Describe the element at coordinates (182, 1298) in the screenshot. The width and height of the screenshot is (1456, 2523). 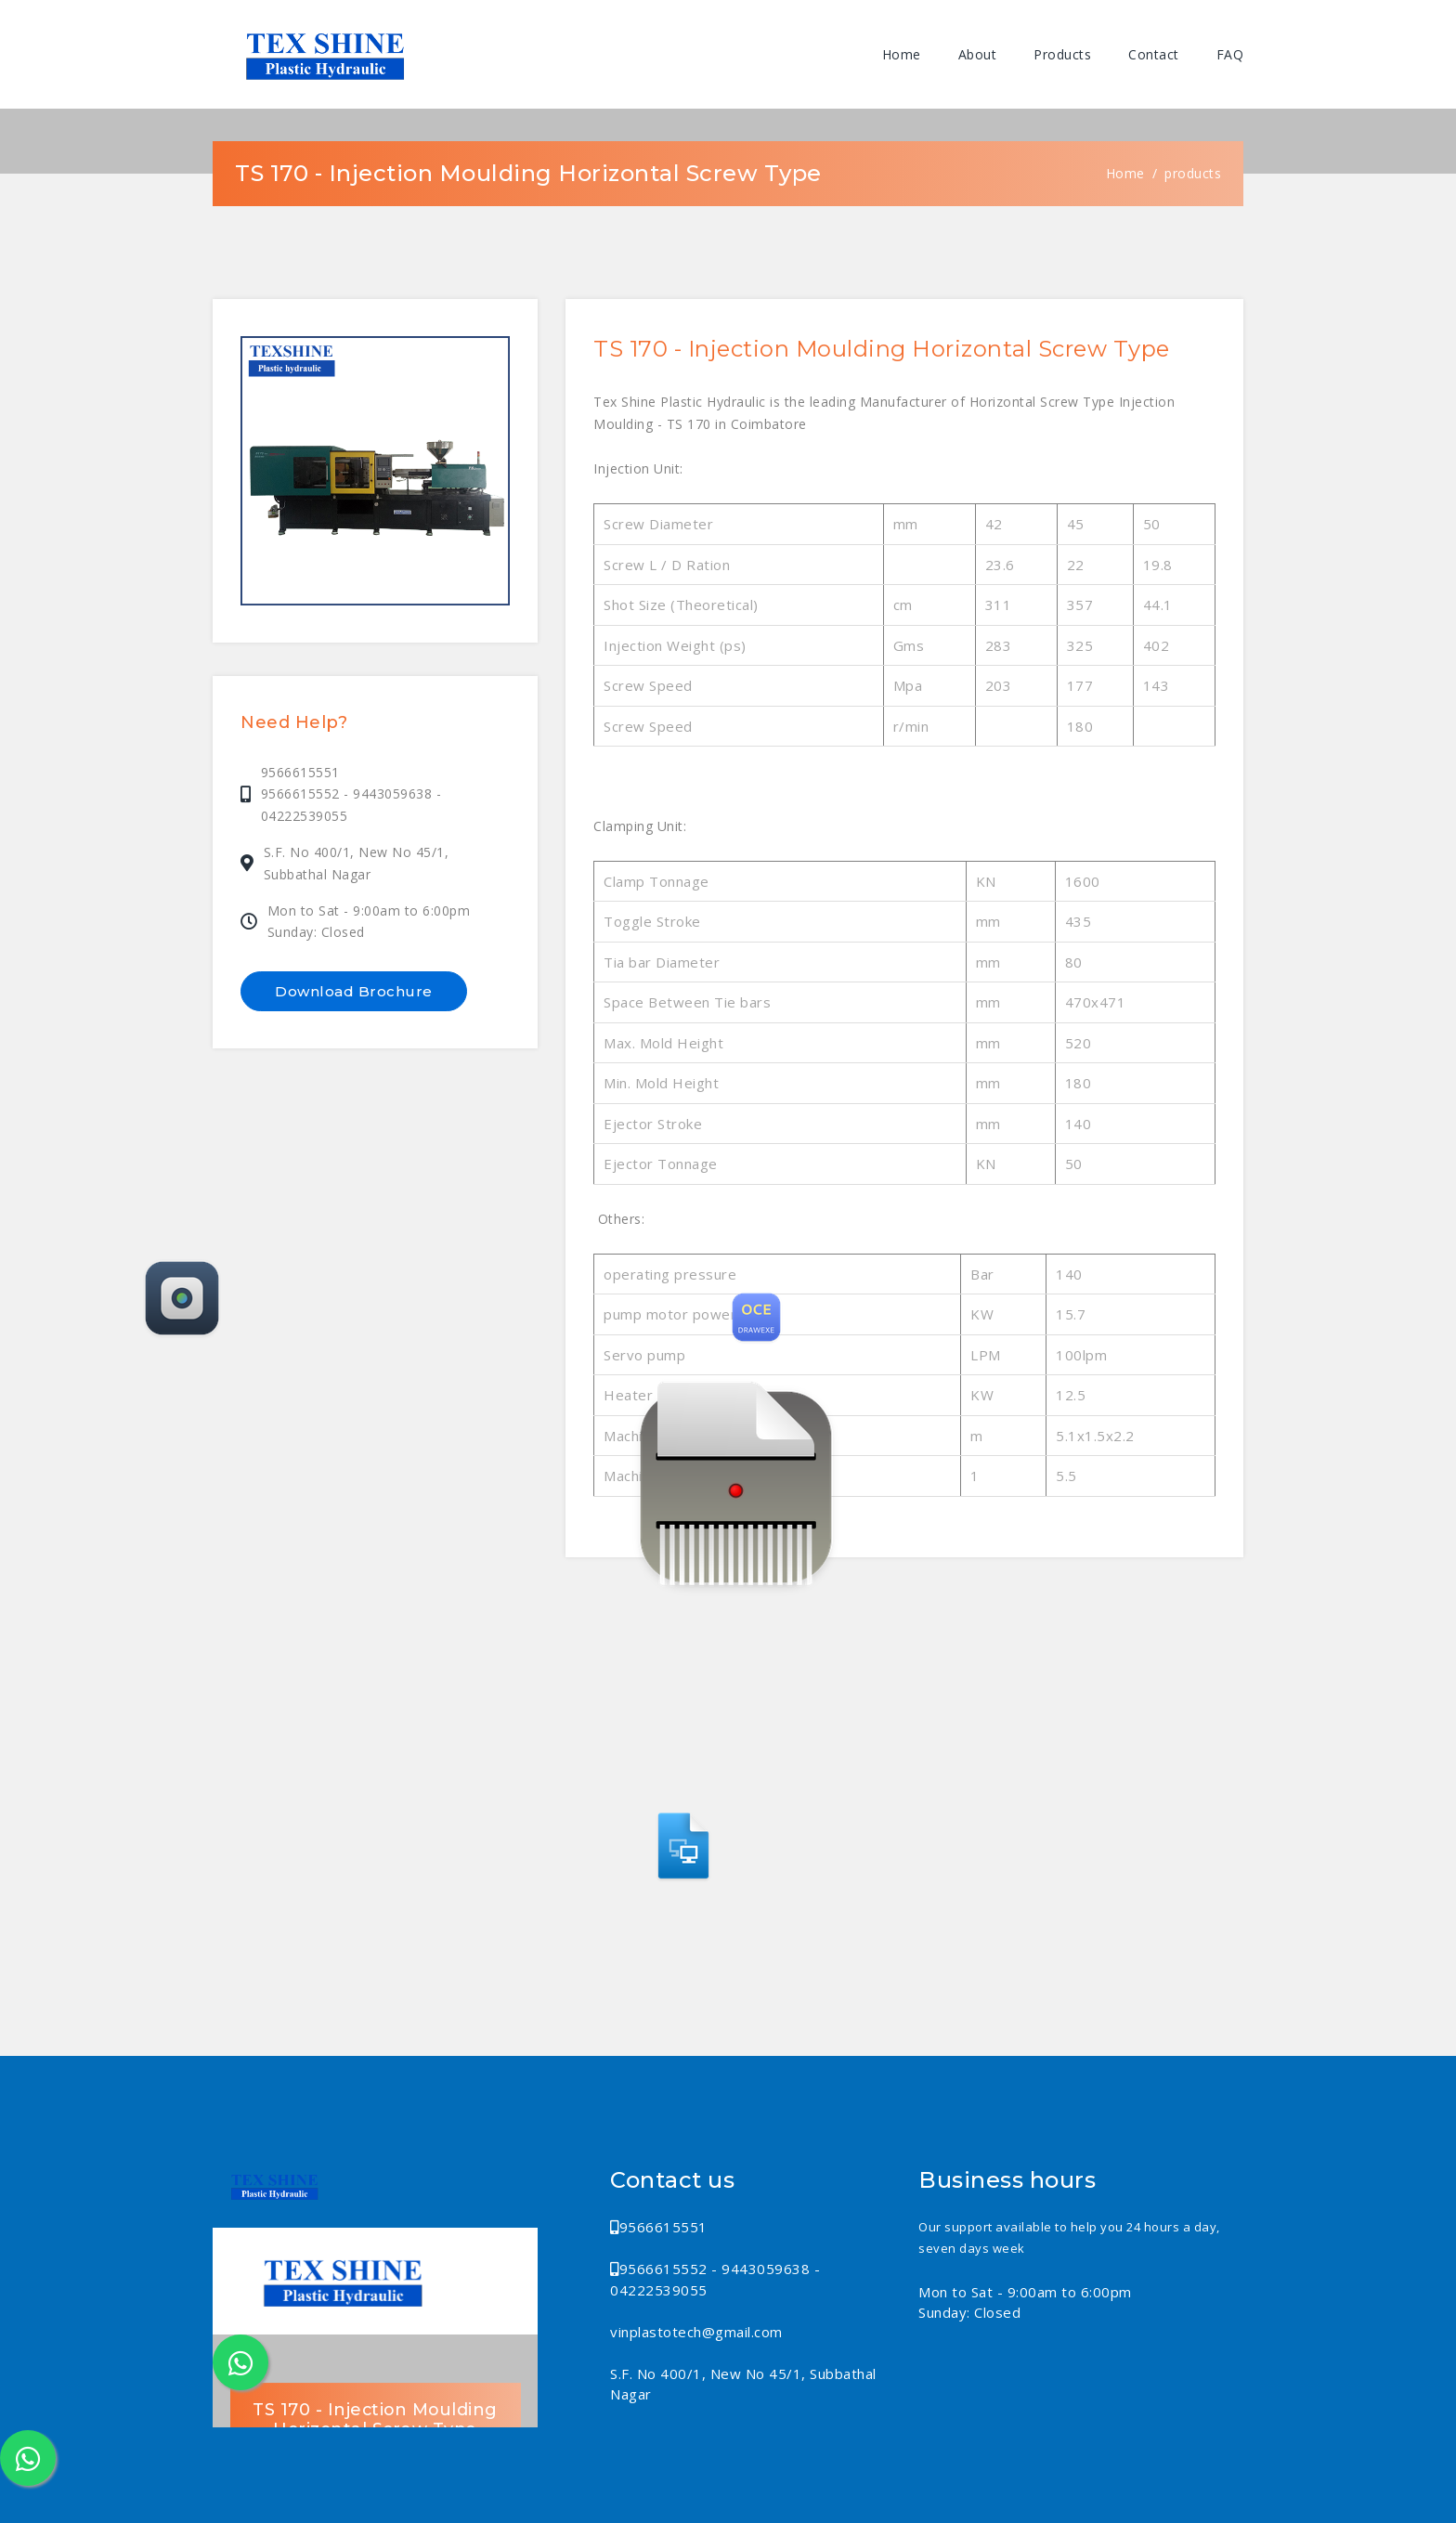
I see `open fondo wallpaper app` at that location.